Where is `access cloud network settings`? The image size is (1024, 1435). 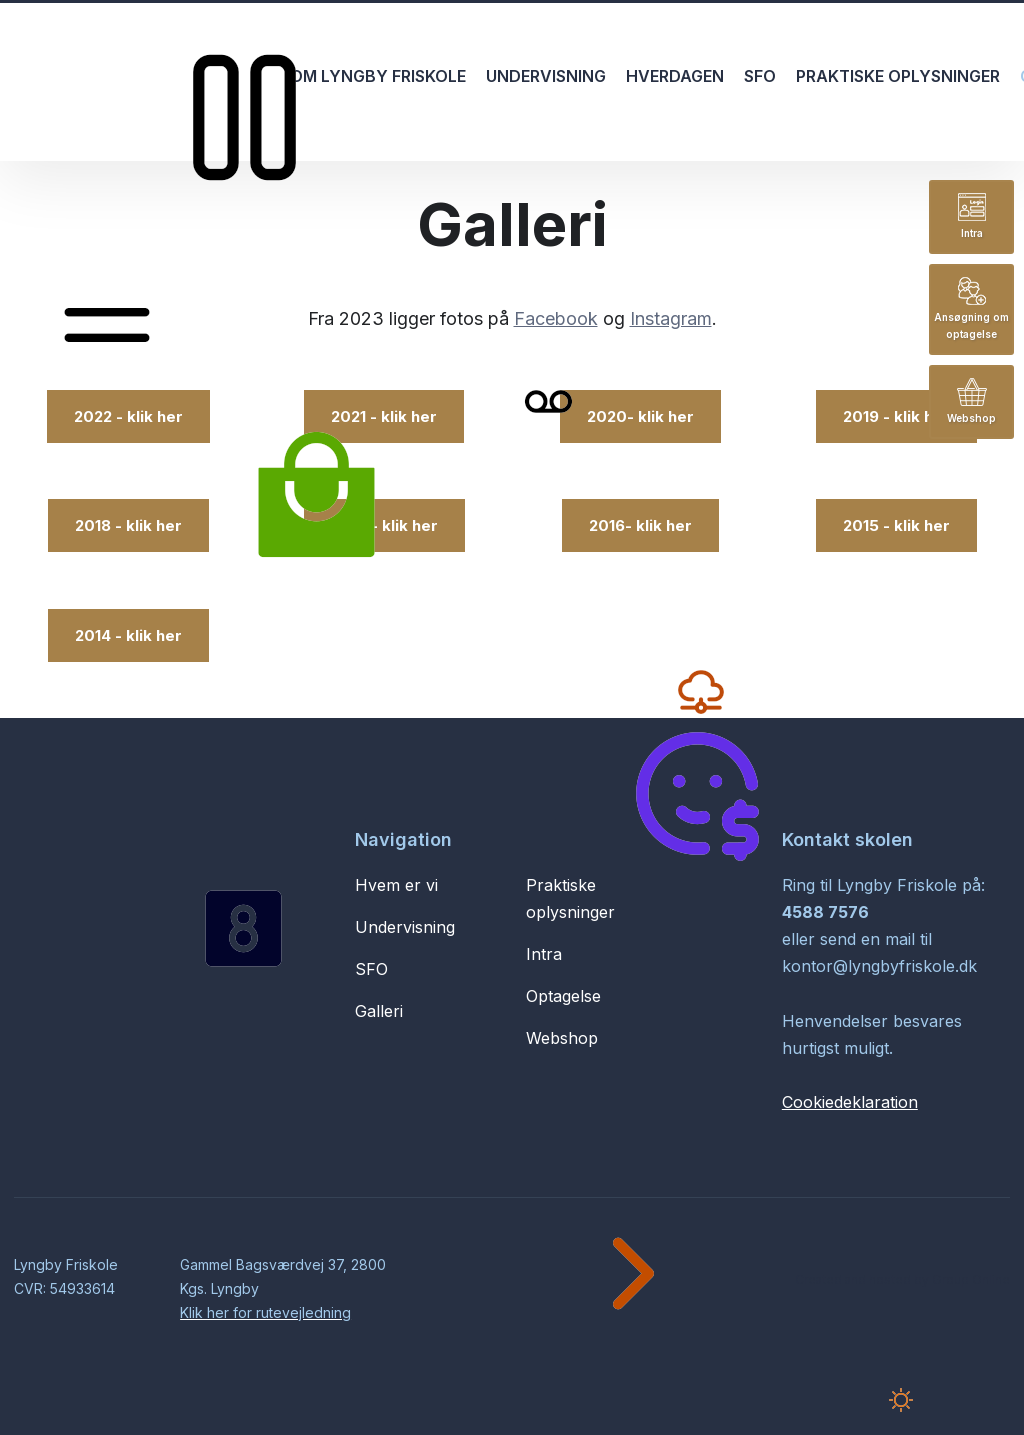
access cloud network settings is located at coordinates (701, 691).